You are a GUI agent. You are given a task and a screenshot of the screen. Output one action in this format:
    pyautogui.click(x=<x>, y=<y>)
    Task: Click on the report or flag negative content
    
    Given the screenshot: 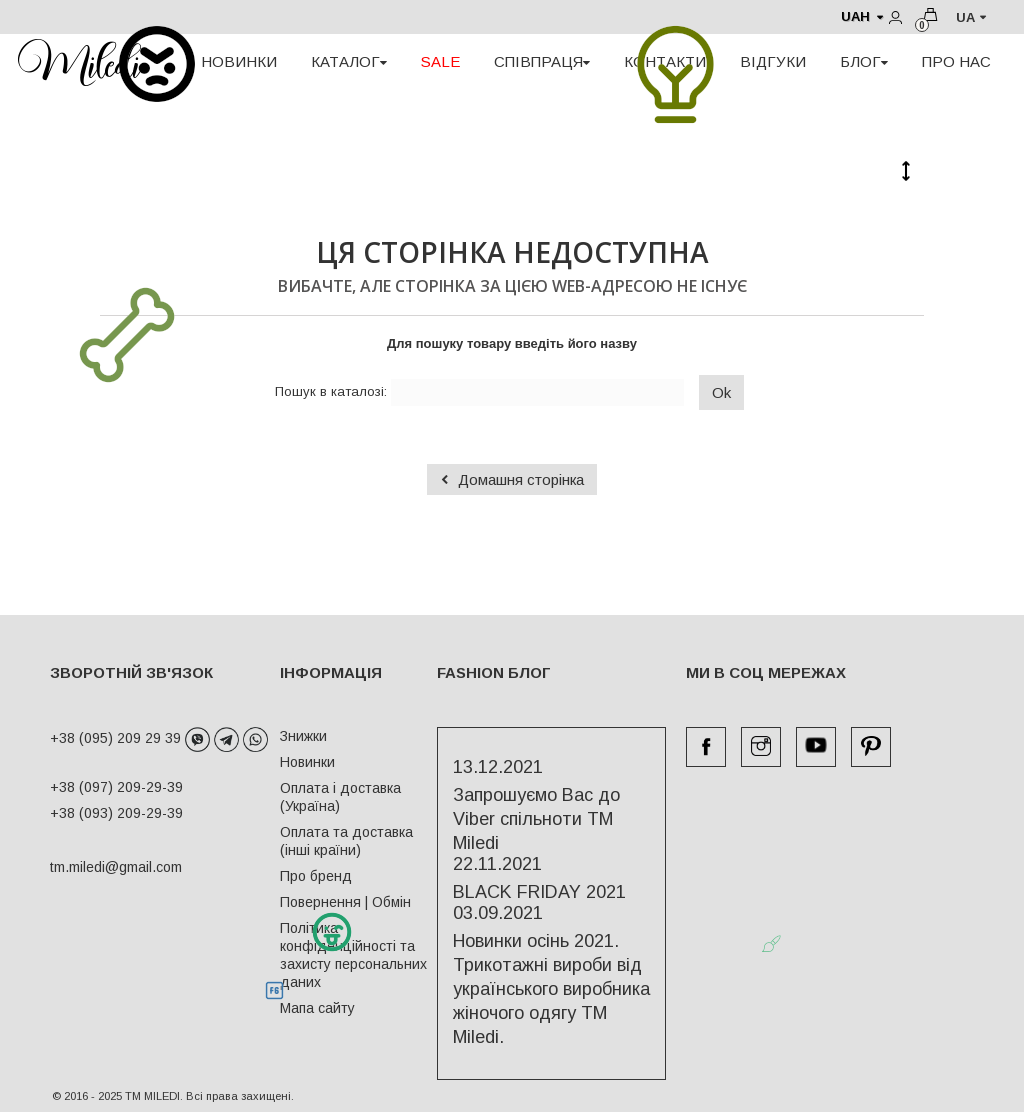 What is the action you would take?
    pyautogui.click(x=157, y=64)
    